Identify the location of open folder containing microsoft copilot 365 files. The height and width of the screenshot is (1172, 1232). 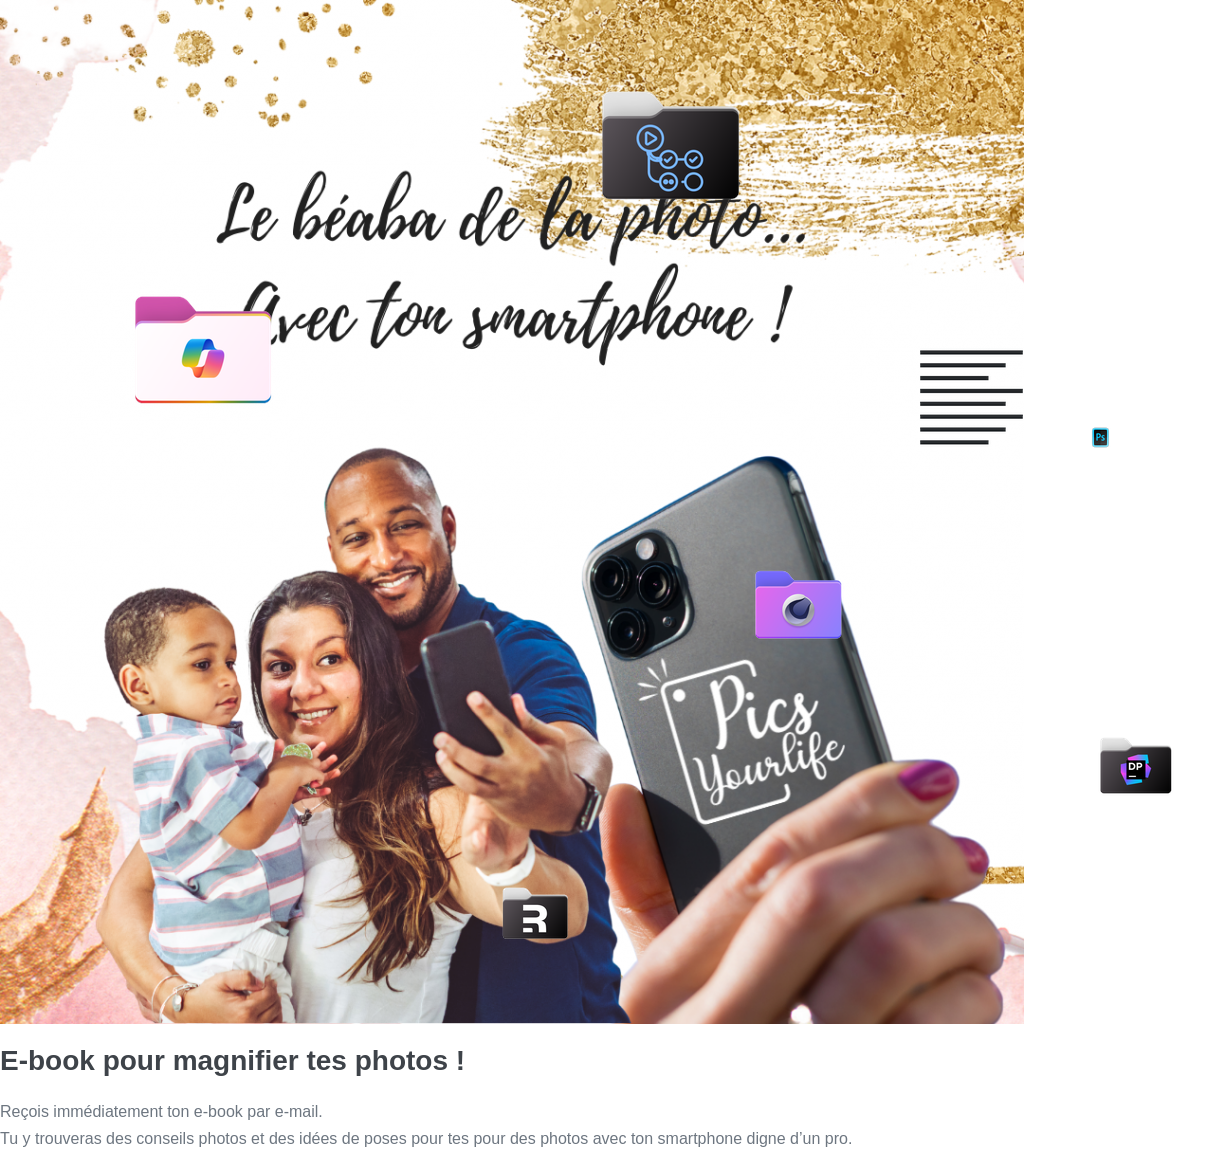
(202, 353).